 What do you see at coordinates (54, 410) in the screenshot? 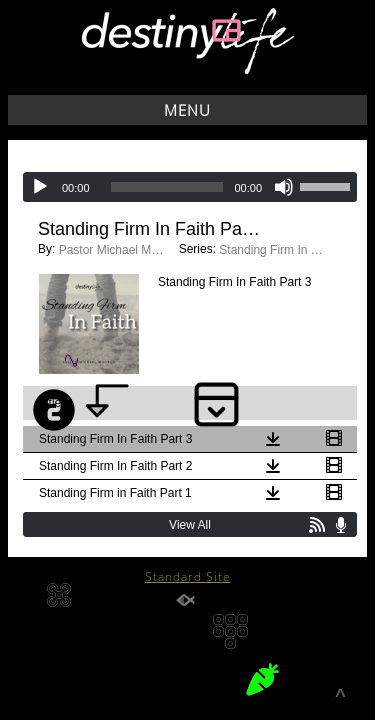
I see `indicates step 2 in a multi-step process` at bounding box center [54, 410].